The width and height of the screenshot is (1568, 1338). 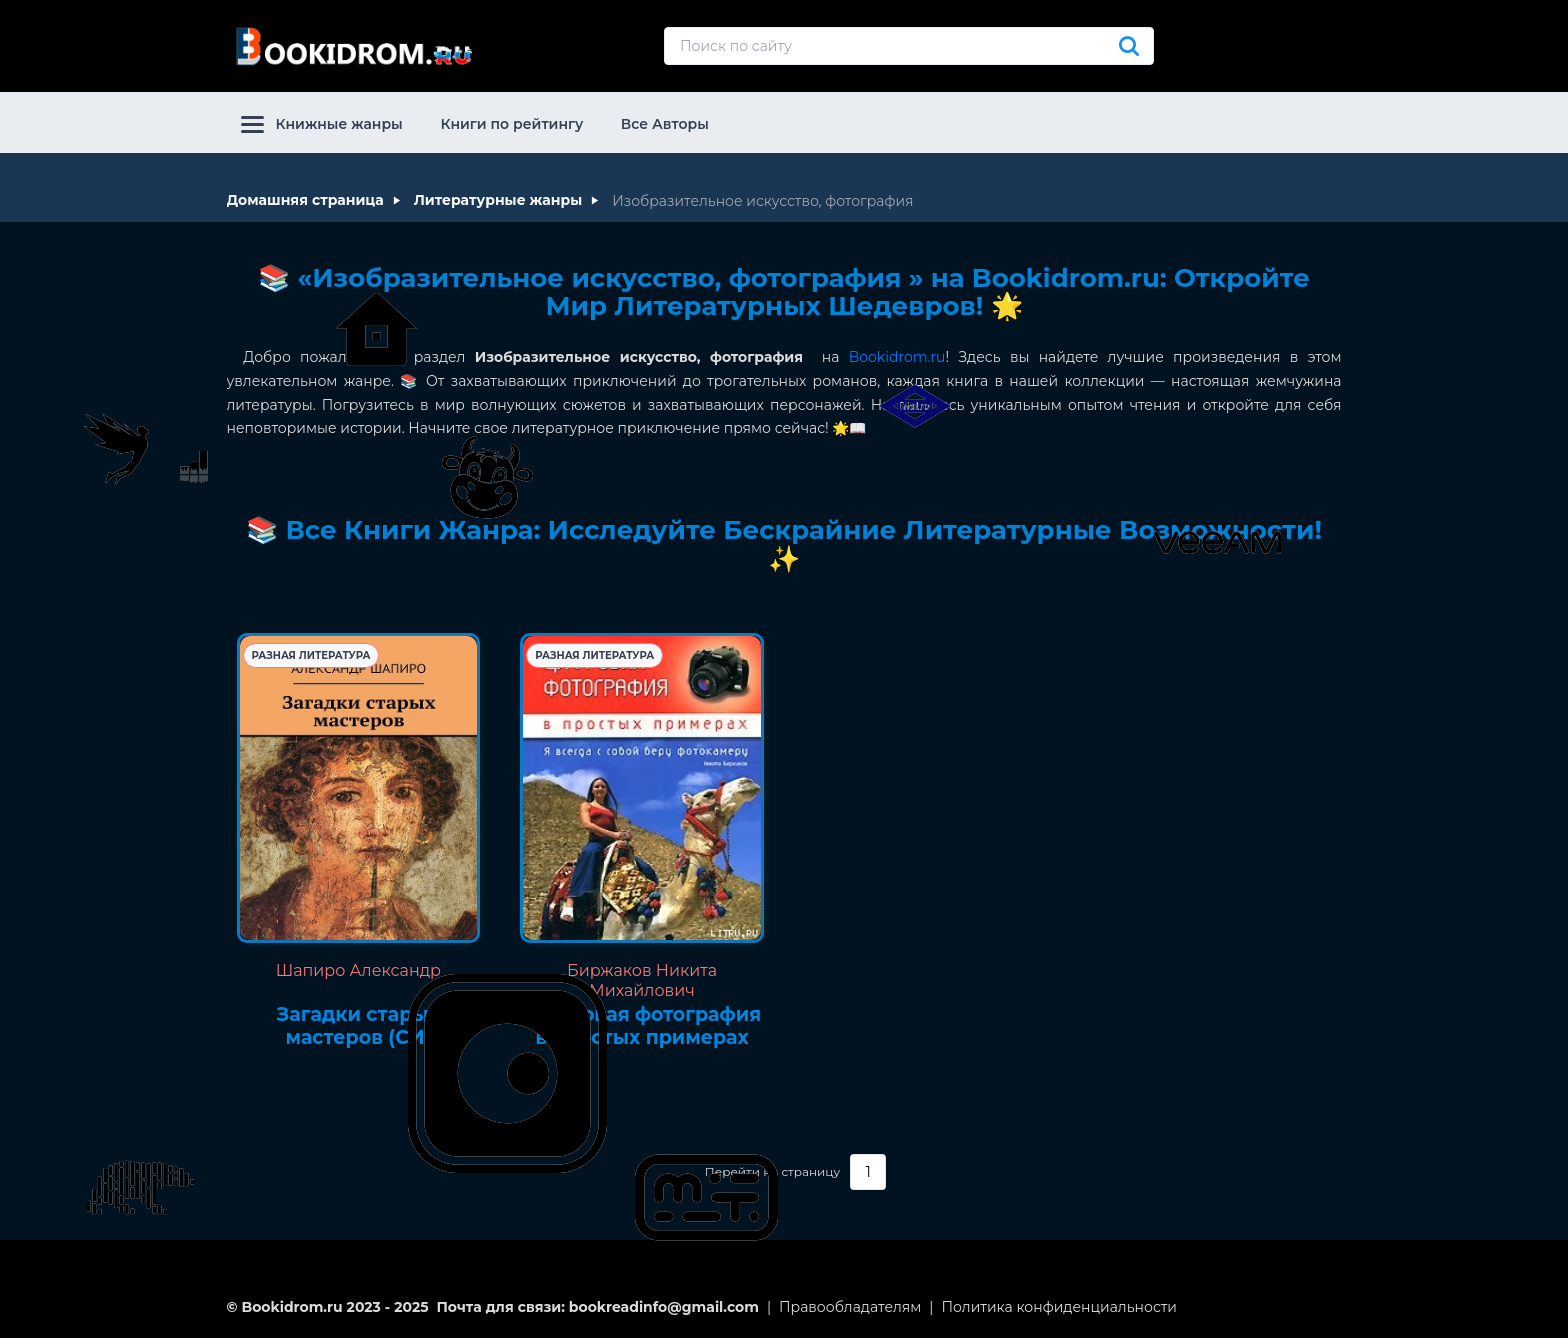 What do you see at coordinates (376, 332) in the screenshot?
I see `navigate to home screen` at bounding box center [376, 332].